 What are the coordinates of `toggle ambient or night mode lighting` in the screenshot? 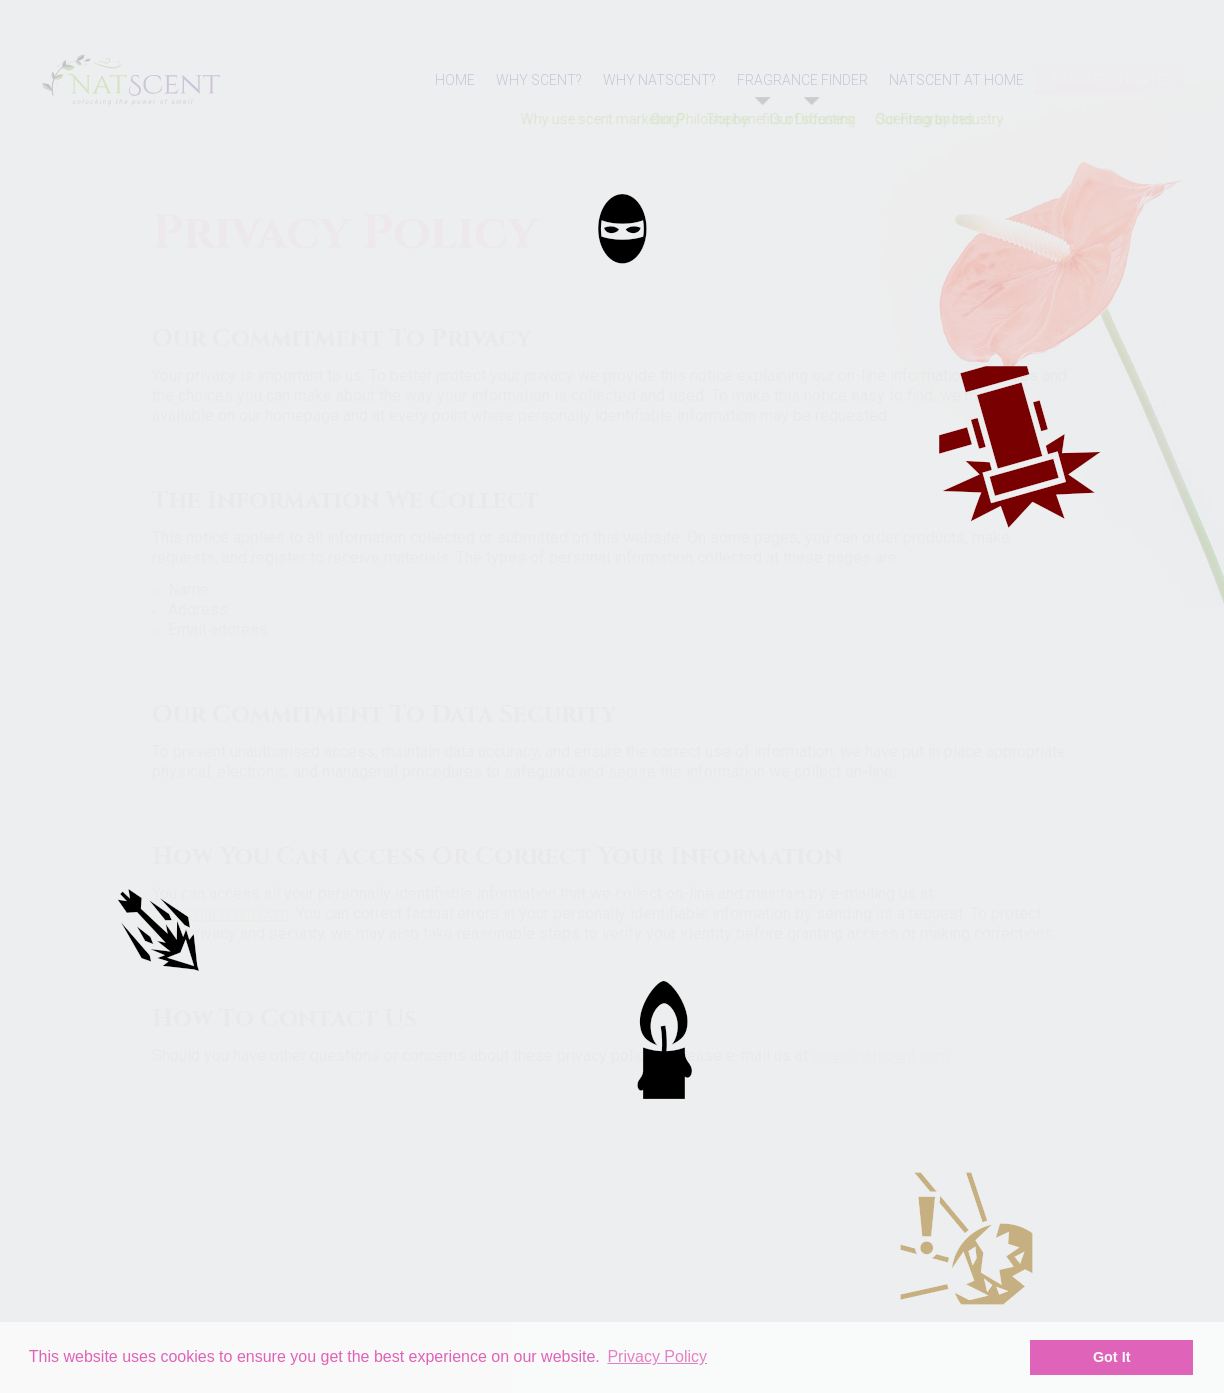 It's located at (663, 1040).